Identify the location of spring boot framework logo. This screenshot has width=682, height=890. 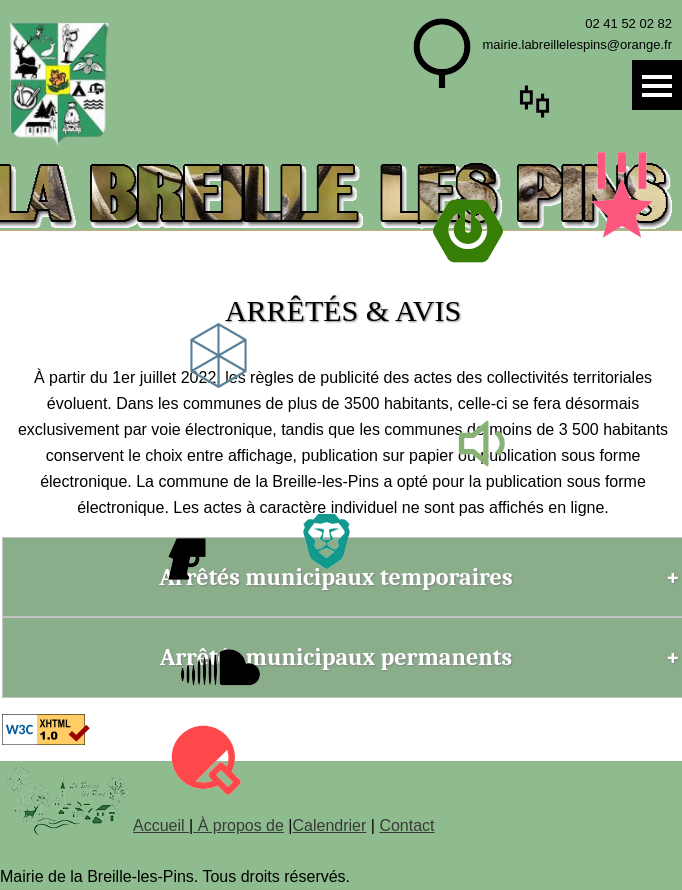
(468, 231).